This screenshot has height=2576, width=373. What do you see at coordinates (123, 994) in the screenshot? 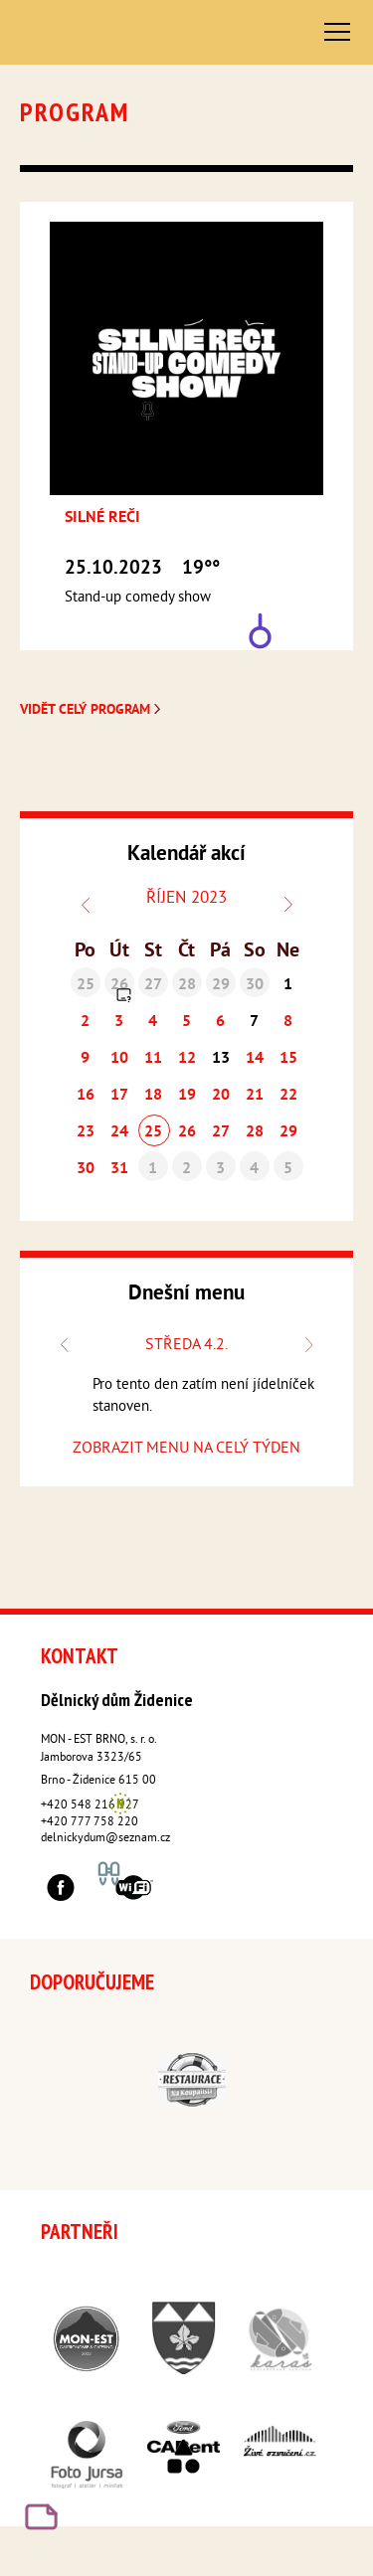
I see `tablet device help or support` at bounding box center [123, 994].